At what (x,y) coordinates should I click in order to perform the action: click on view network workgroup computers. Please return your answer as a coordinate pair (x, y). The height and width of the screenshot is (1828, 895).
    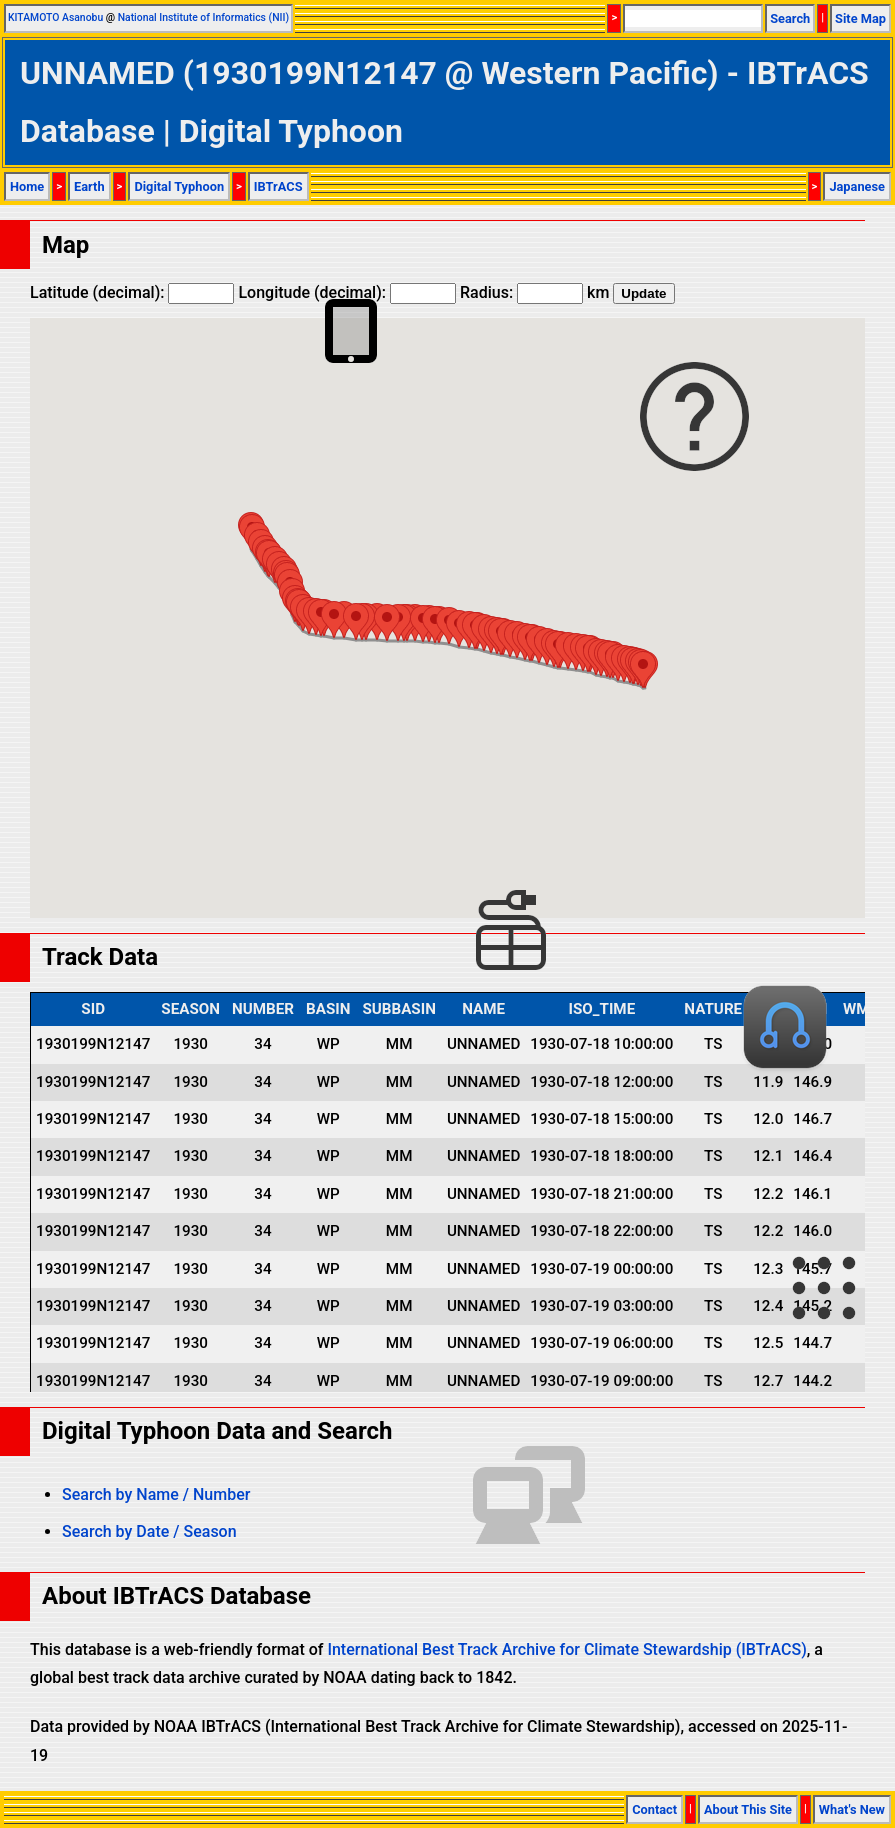
    Looking at the image, I should click on (529, 1495).